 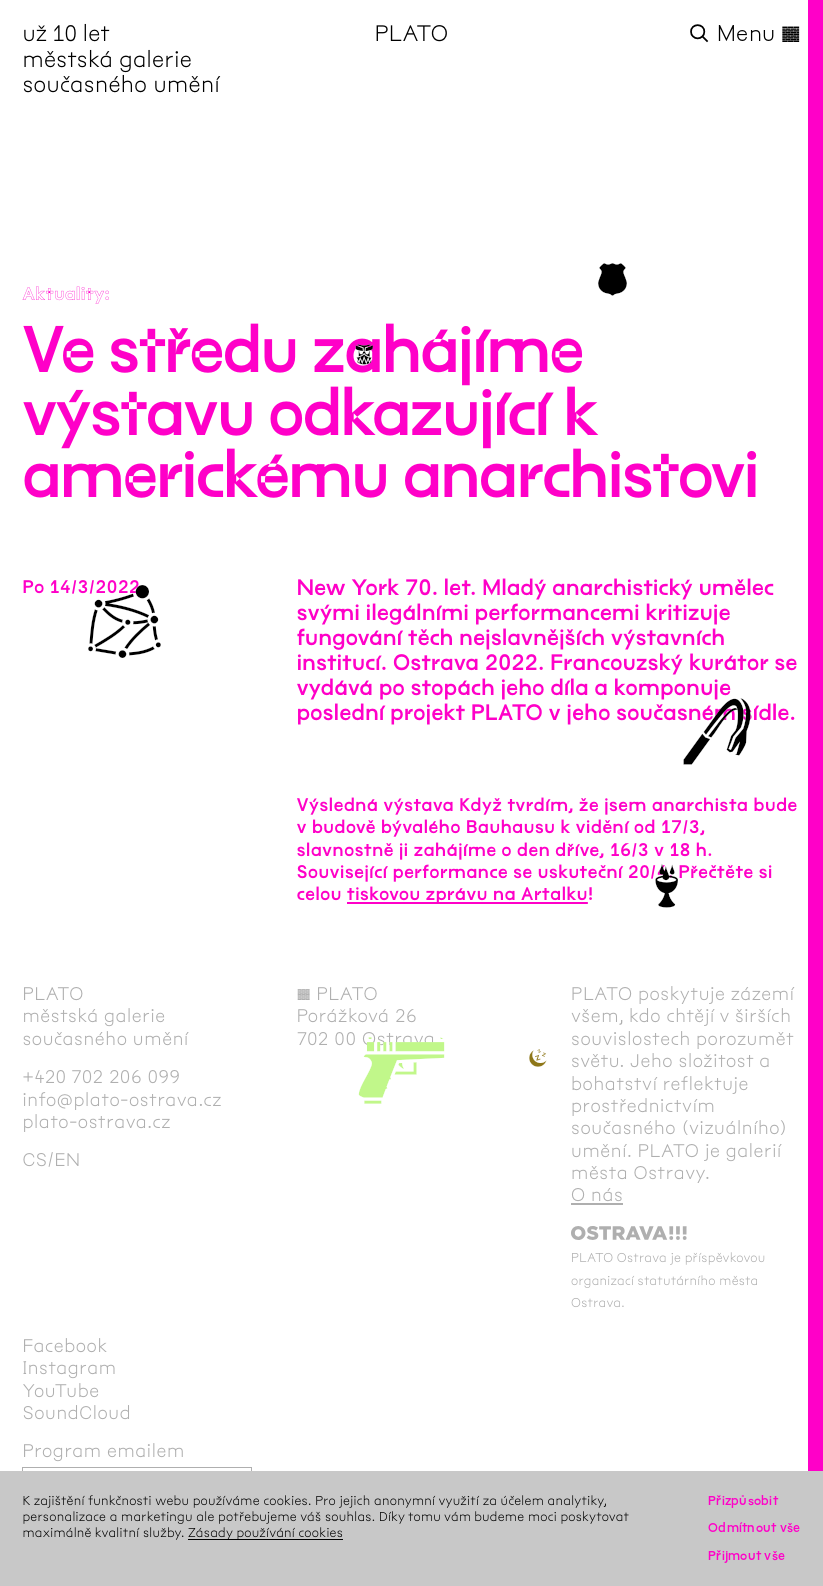 What do you see at coordinates (364, 354) in the screenshot?
I see `select tribal or tiki-themed content` at bounding box center [364, 354].